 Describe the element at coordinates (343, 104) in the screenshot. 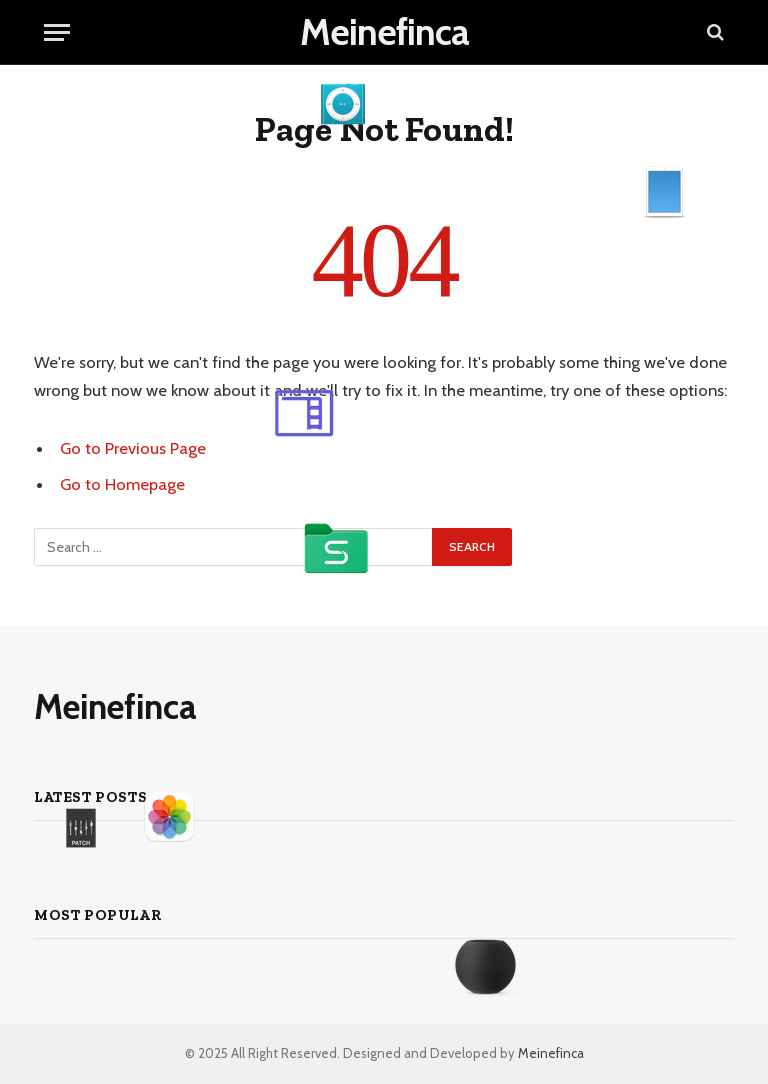

I see `iPod shuffle device connected` at that location.